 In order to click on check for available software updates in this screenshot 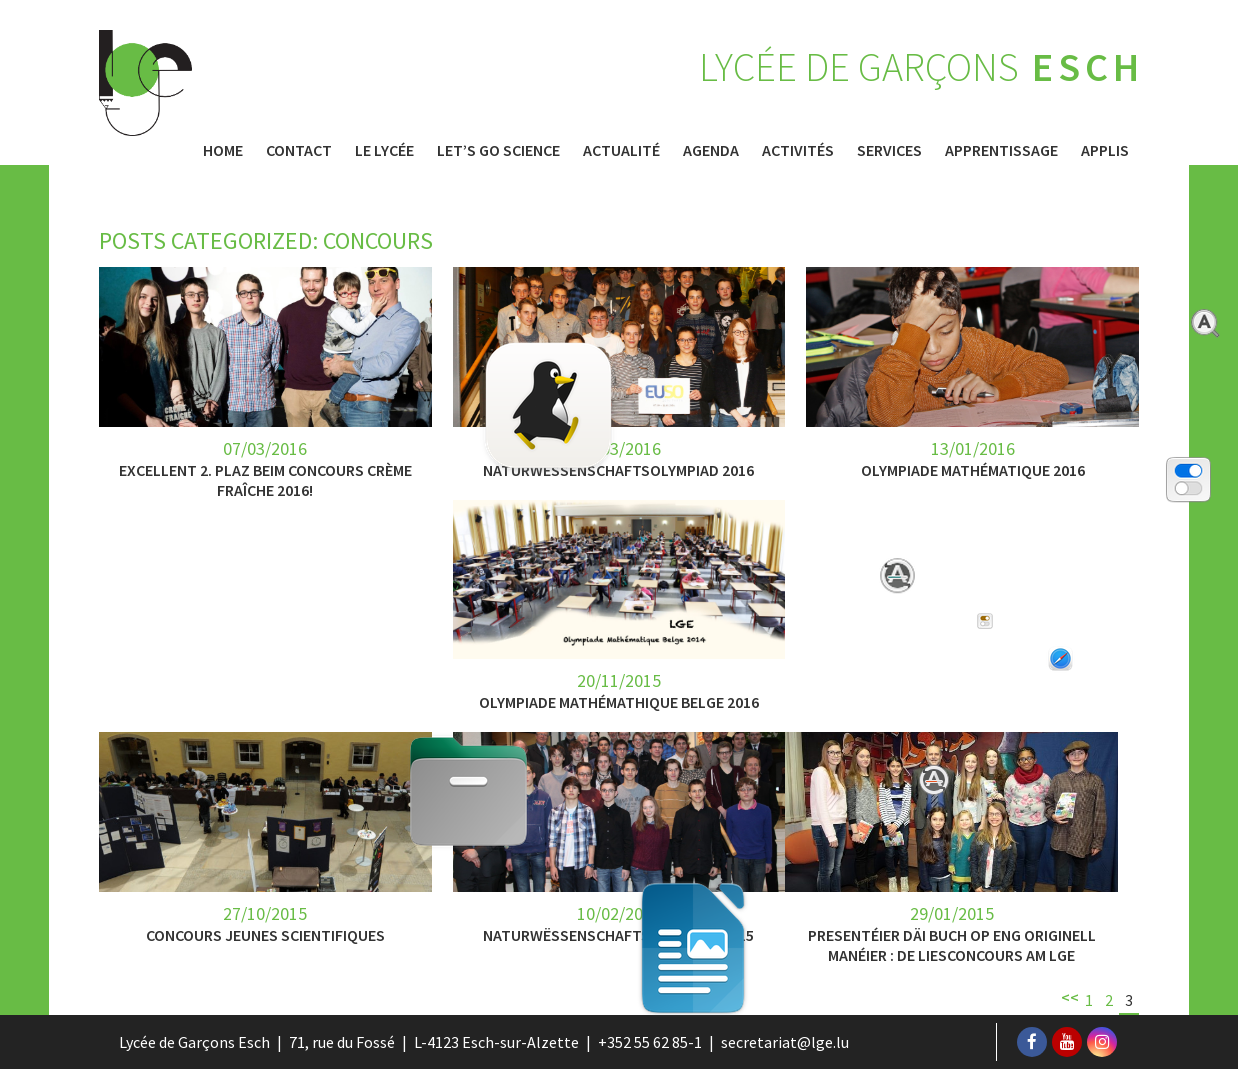, I will do `click(897, 575)`.